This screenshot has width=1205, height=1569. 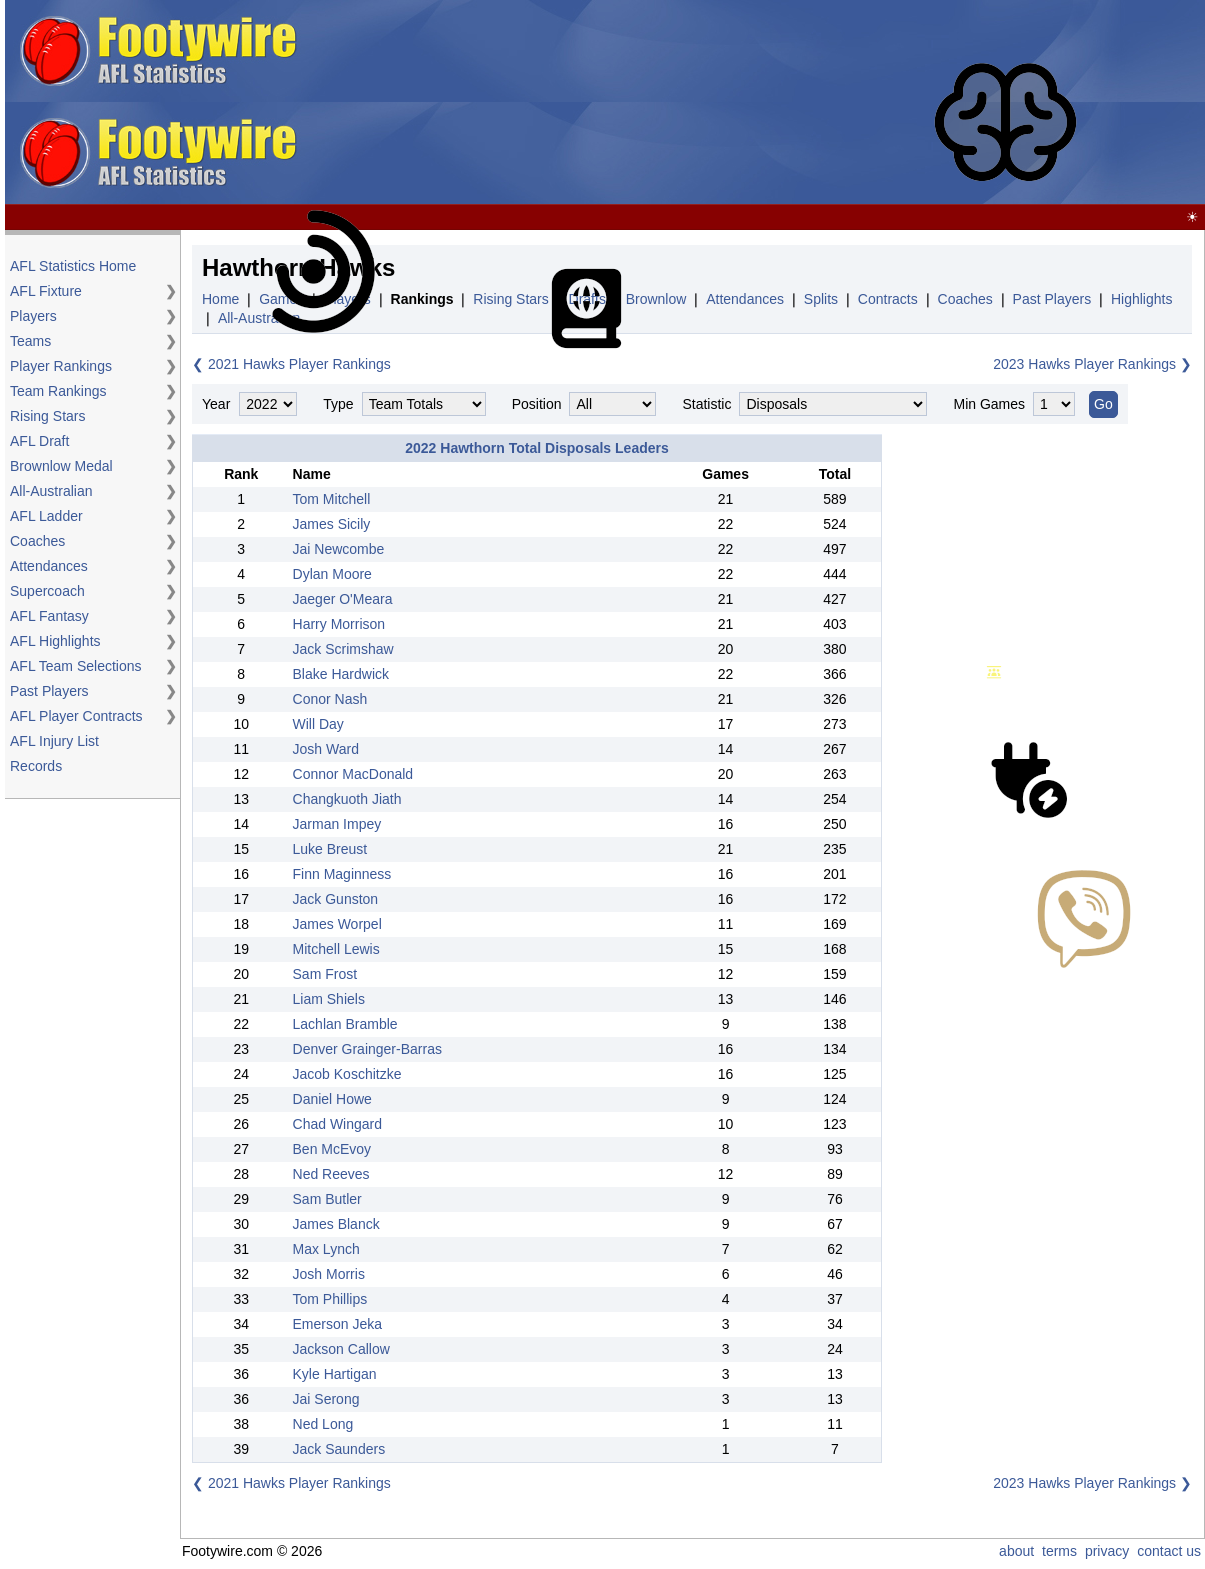 I want to click on view circular chart or arc graph data, so click(x=313, y=271).